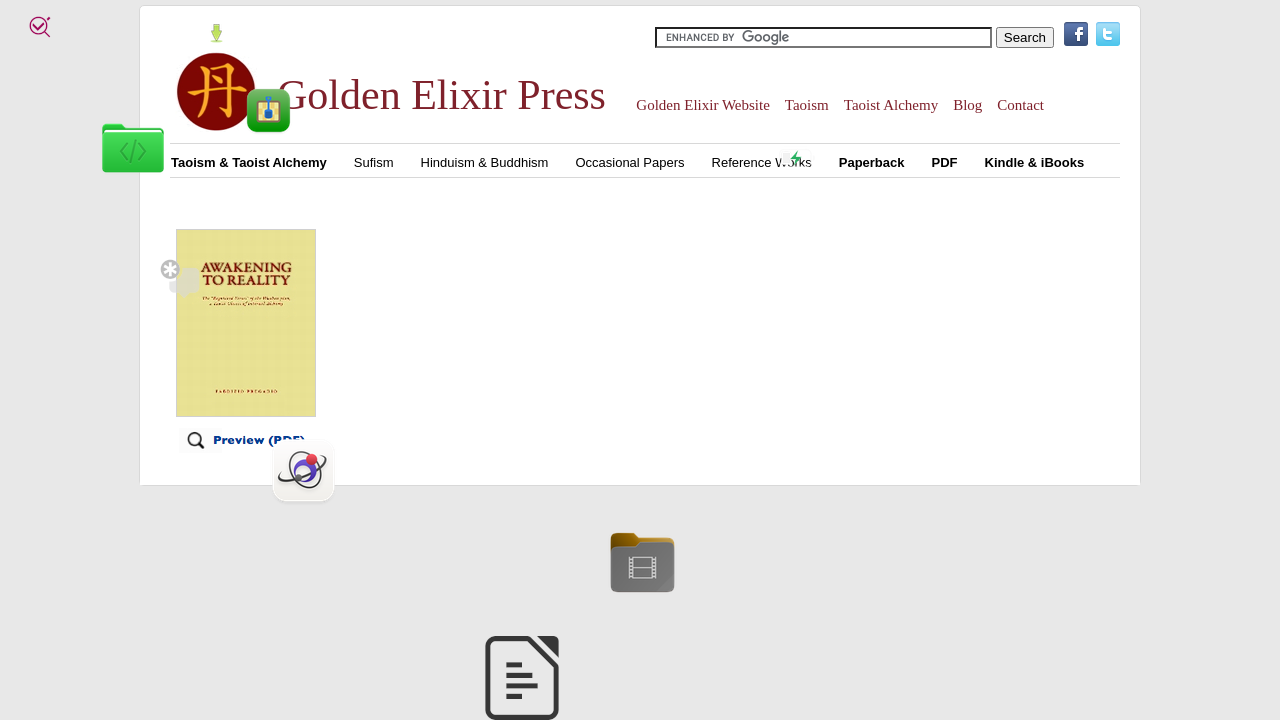  What do you see at coordinates (268, 110) in the screenshot?
I see `open sandbox development environment` at bounding box center [268, 110].